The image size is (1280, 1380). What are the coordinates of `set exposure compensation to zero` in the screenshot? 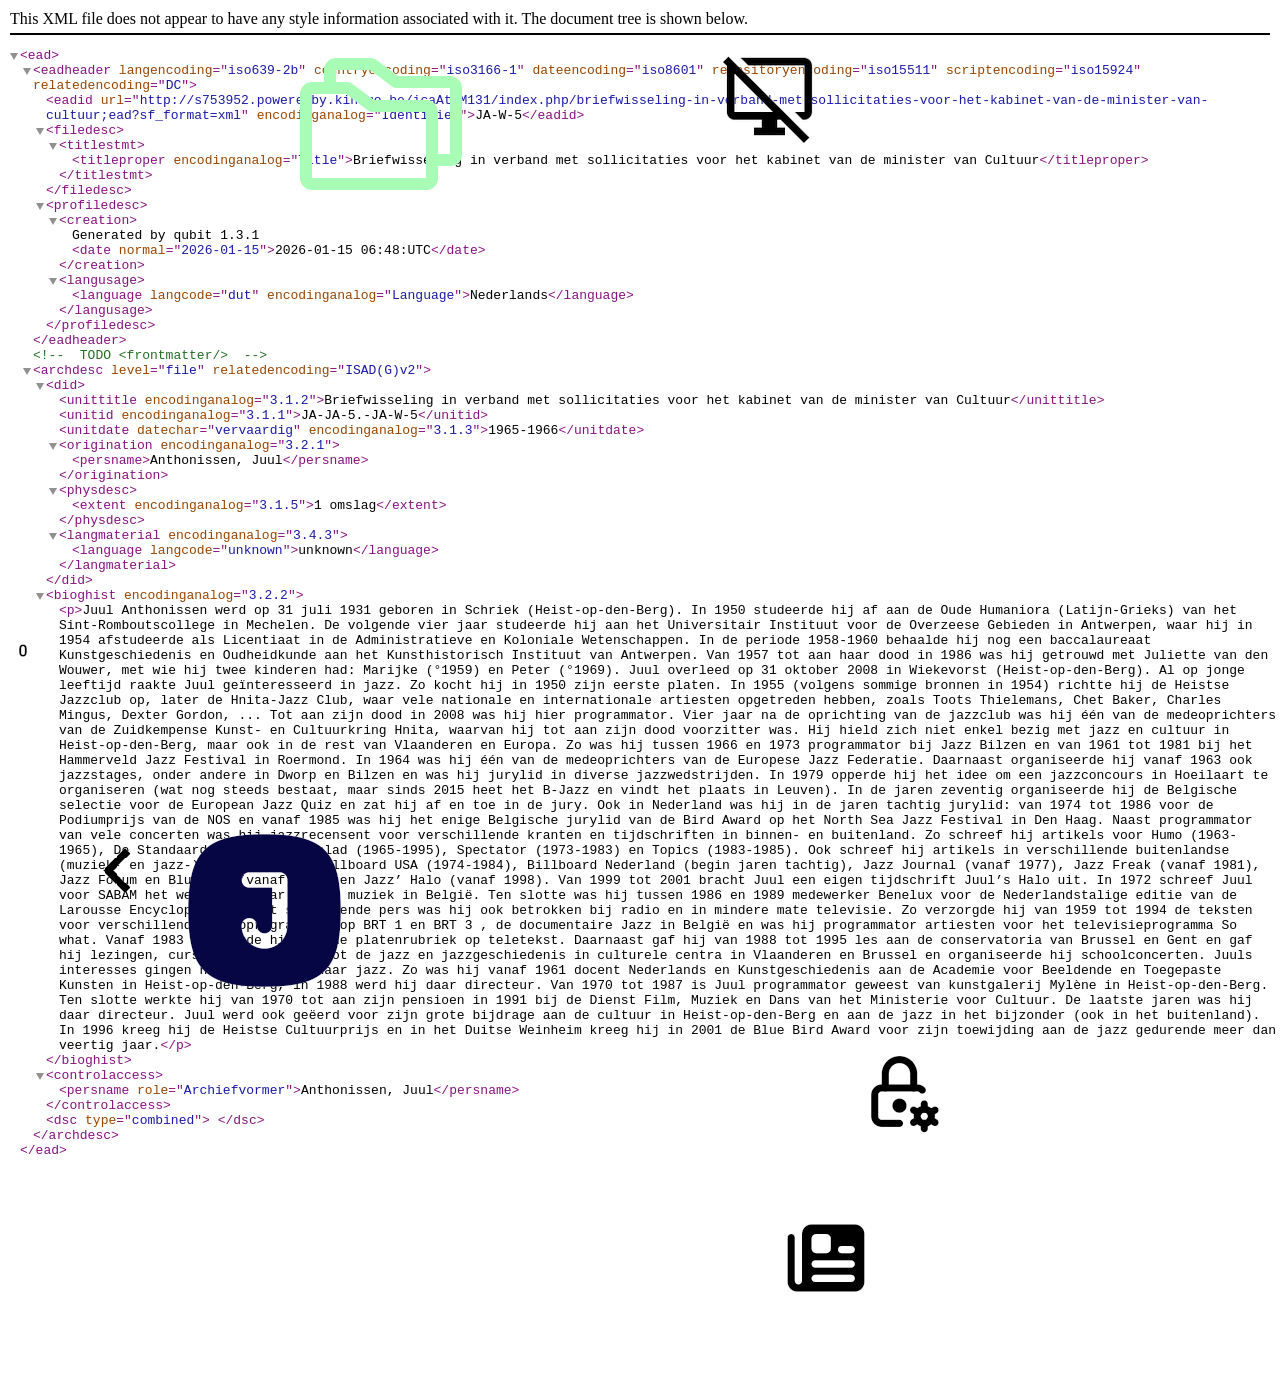 It's located at (23, 651).